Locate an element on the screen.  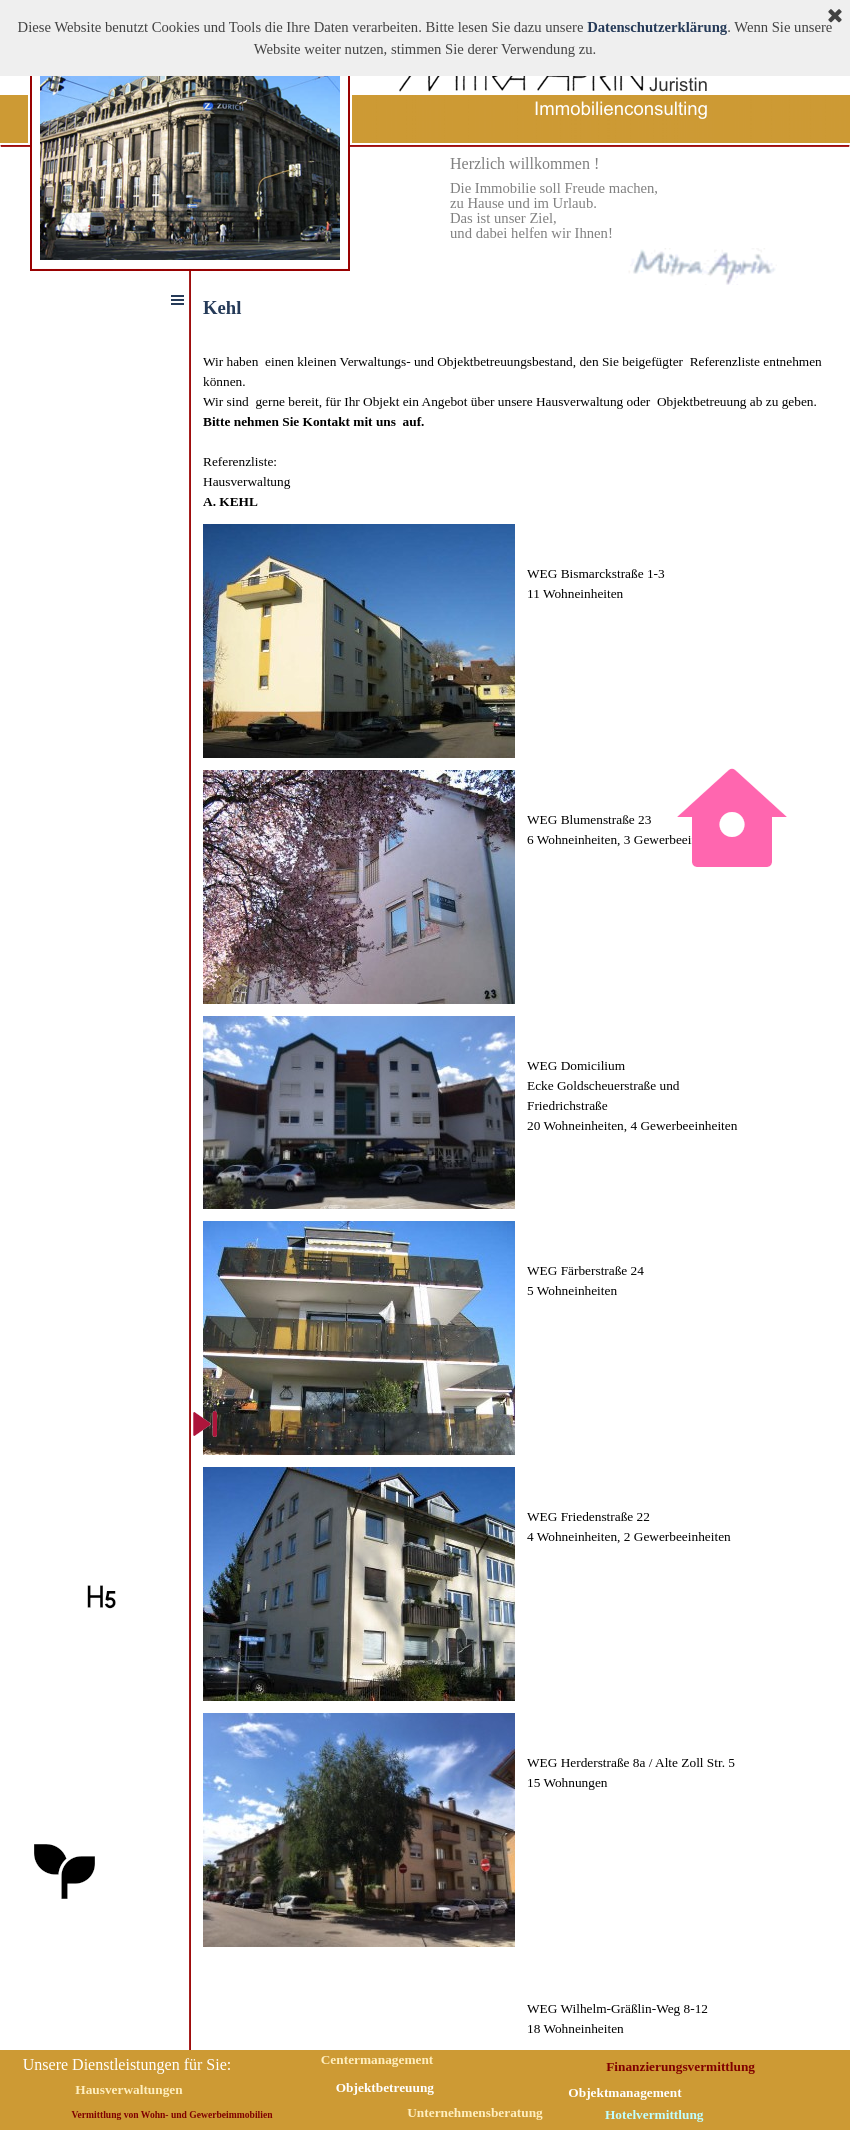
navigate to home screen is located at coordinates (732, 822).